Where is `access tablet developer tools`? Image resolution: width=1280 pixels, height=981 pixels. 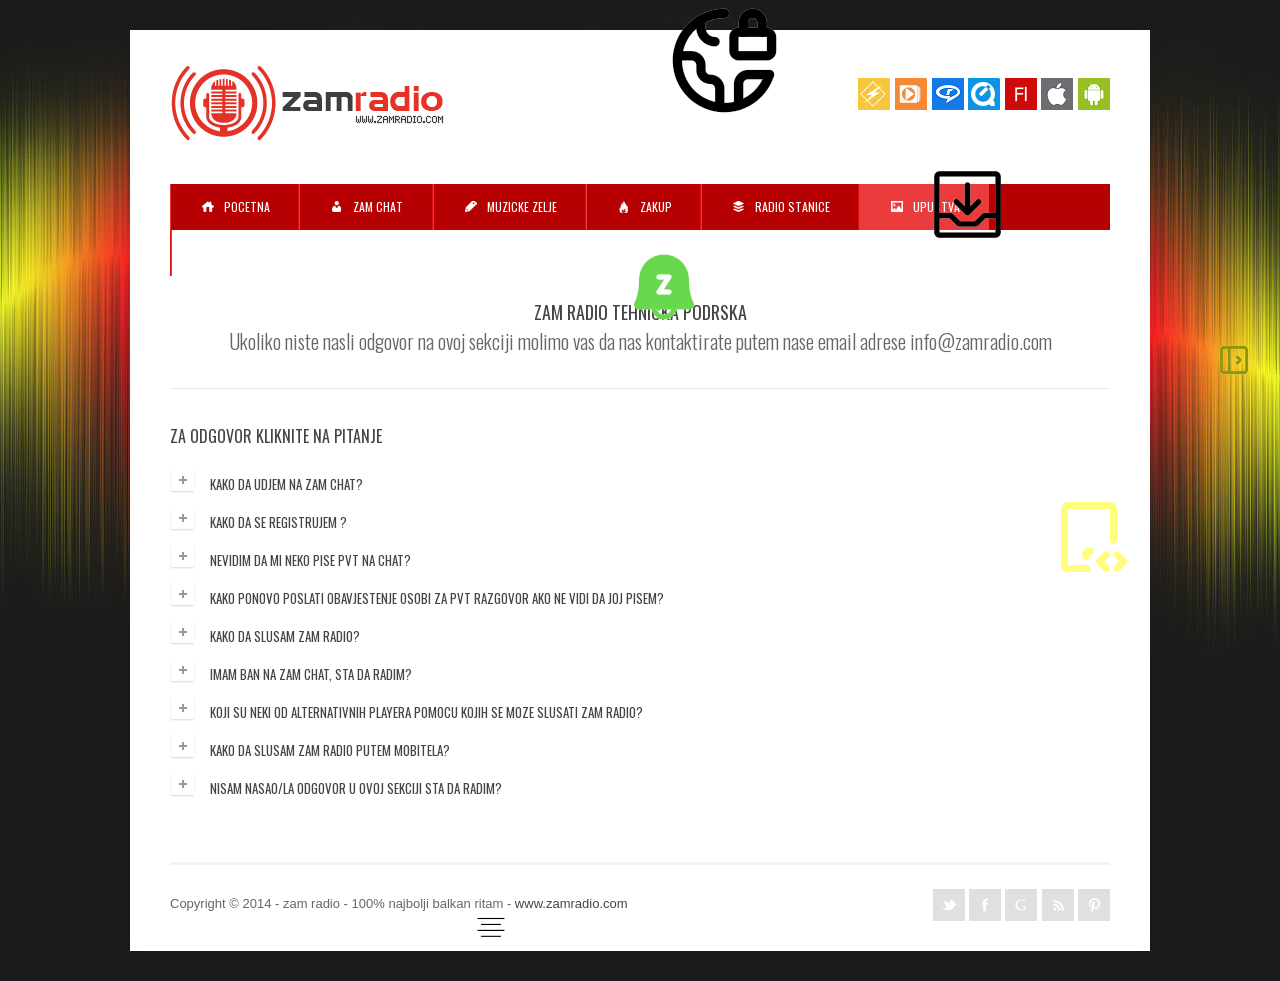
access tablet developer tools is located at coordinates (1089, 537).